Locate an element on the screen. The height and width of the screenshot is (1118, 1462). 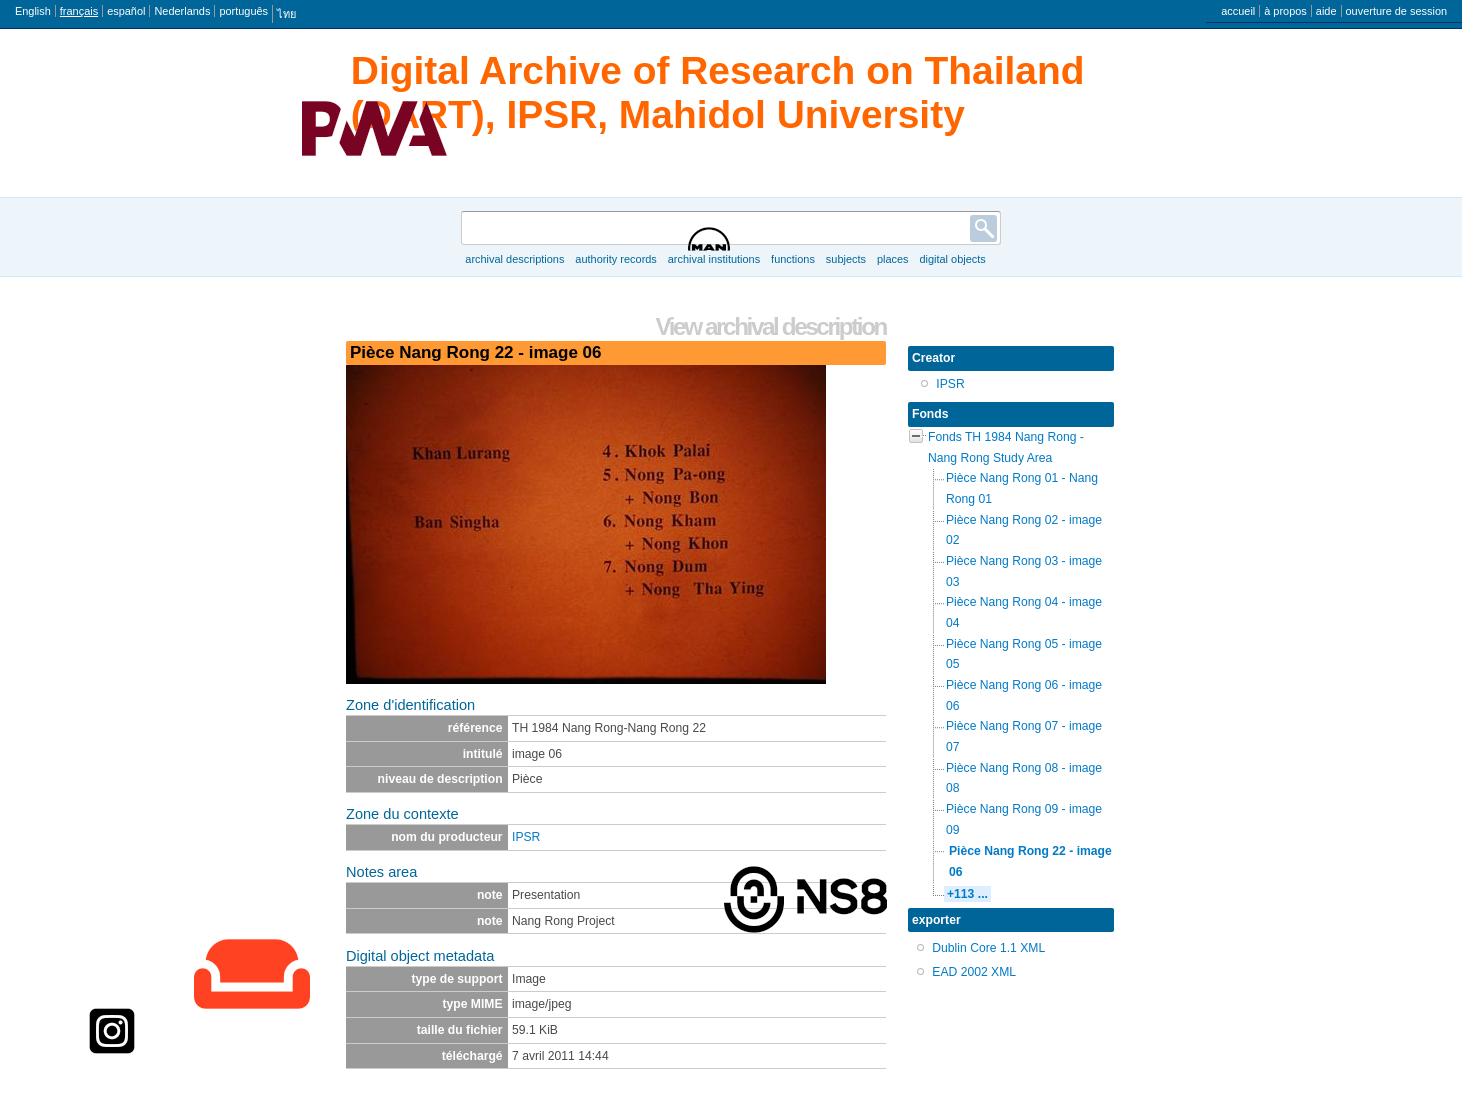
browse living room furniture is located at coordinates (252, 974).